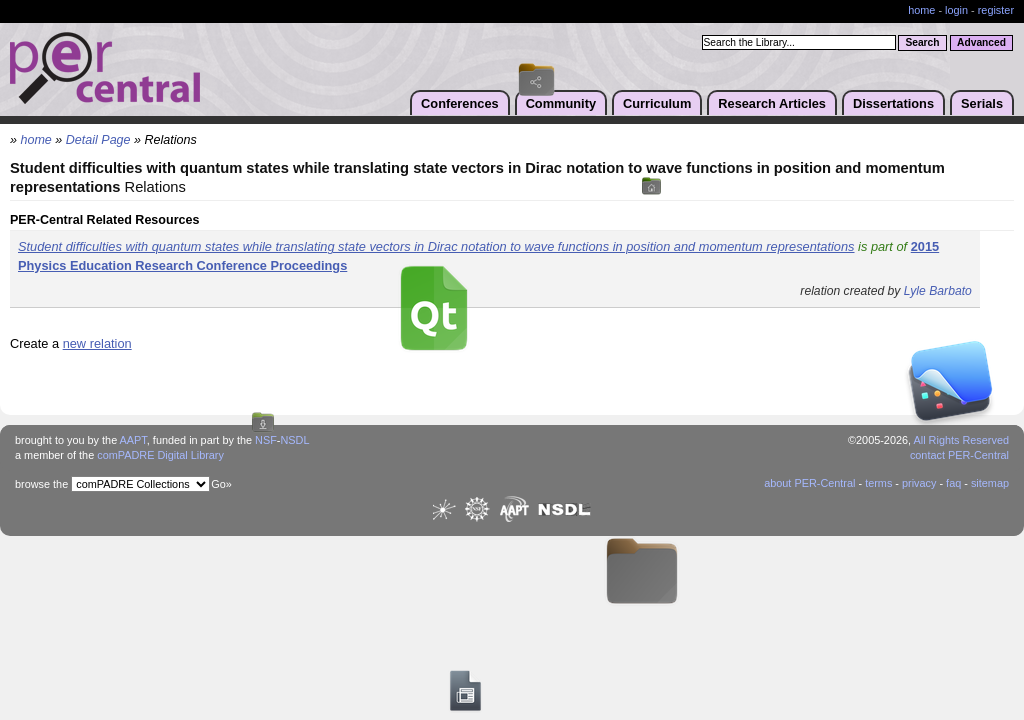  I want to click on news message or newsletter file type, so click(465, 691).